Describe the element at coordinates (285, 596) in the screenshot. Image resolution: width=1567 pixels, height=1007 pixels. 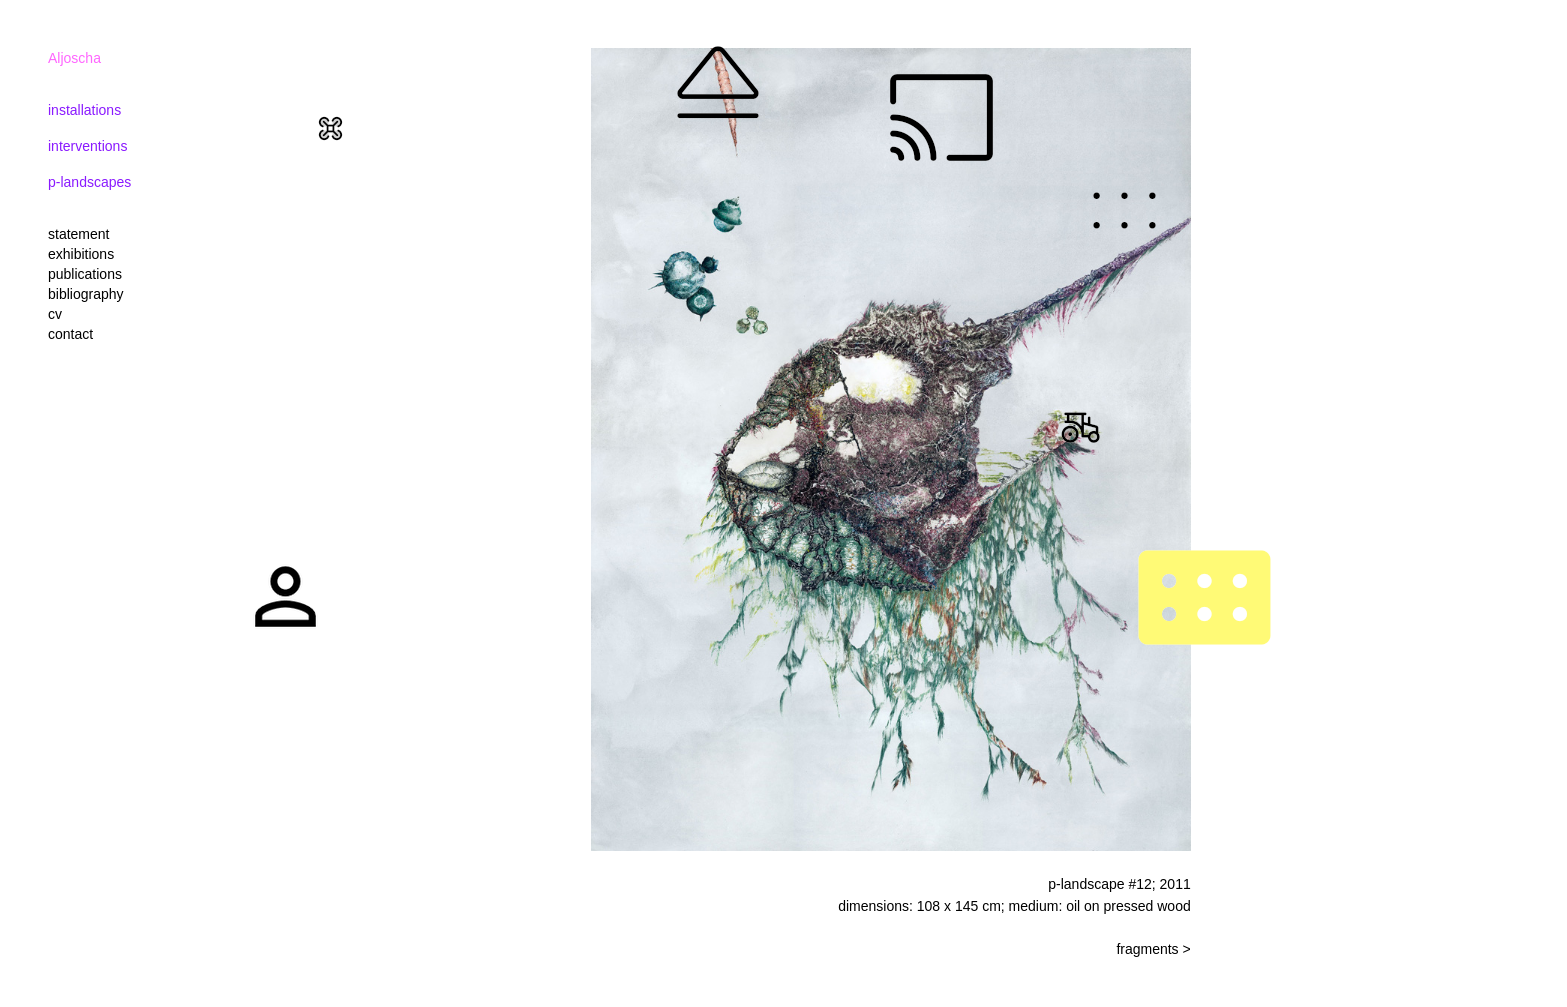
I see `view your profile` at that location.